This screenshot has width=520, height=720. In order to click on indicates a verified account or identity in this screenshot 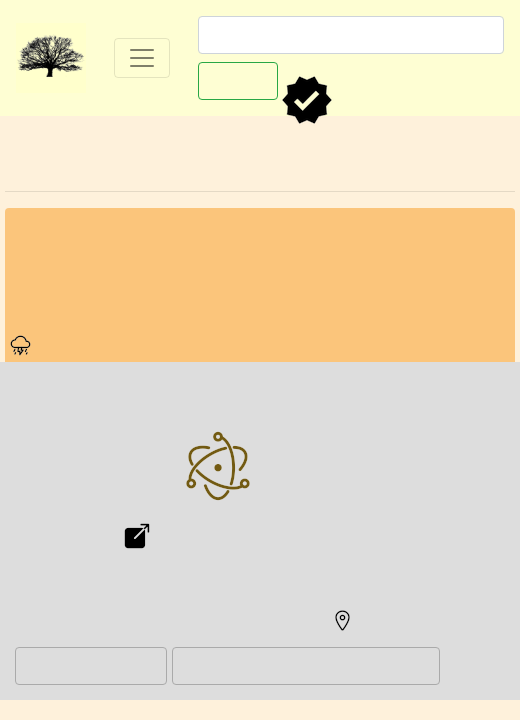, I will do `click(307, 100)`.